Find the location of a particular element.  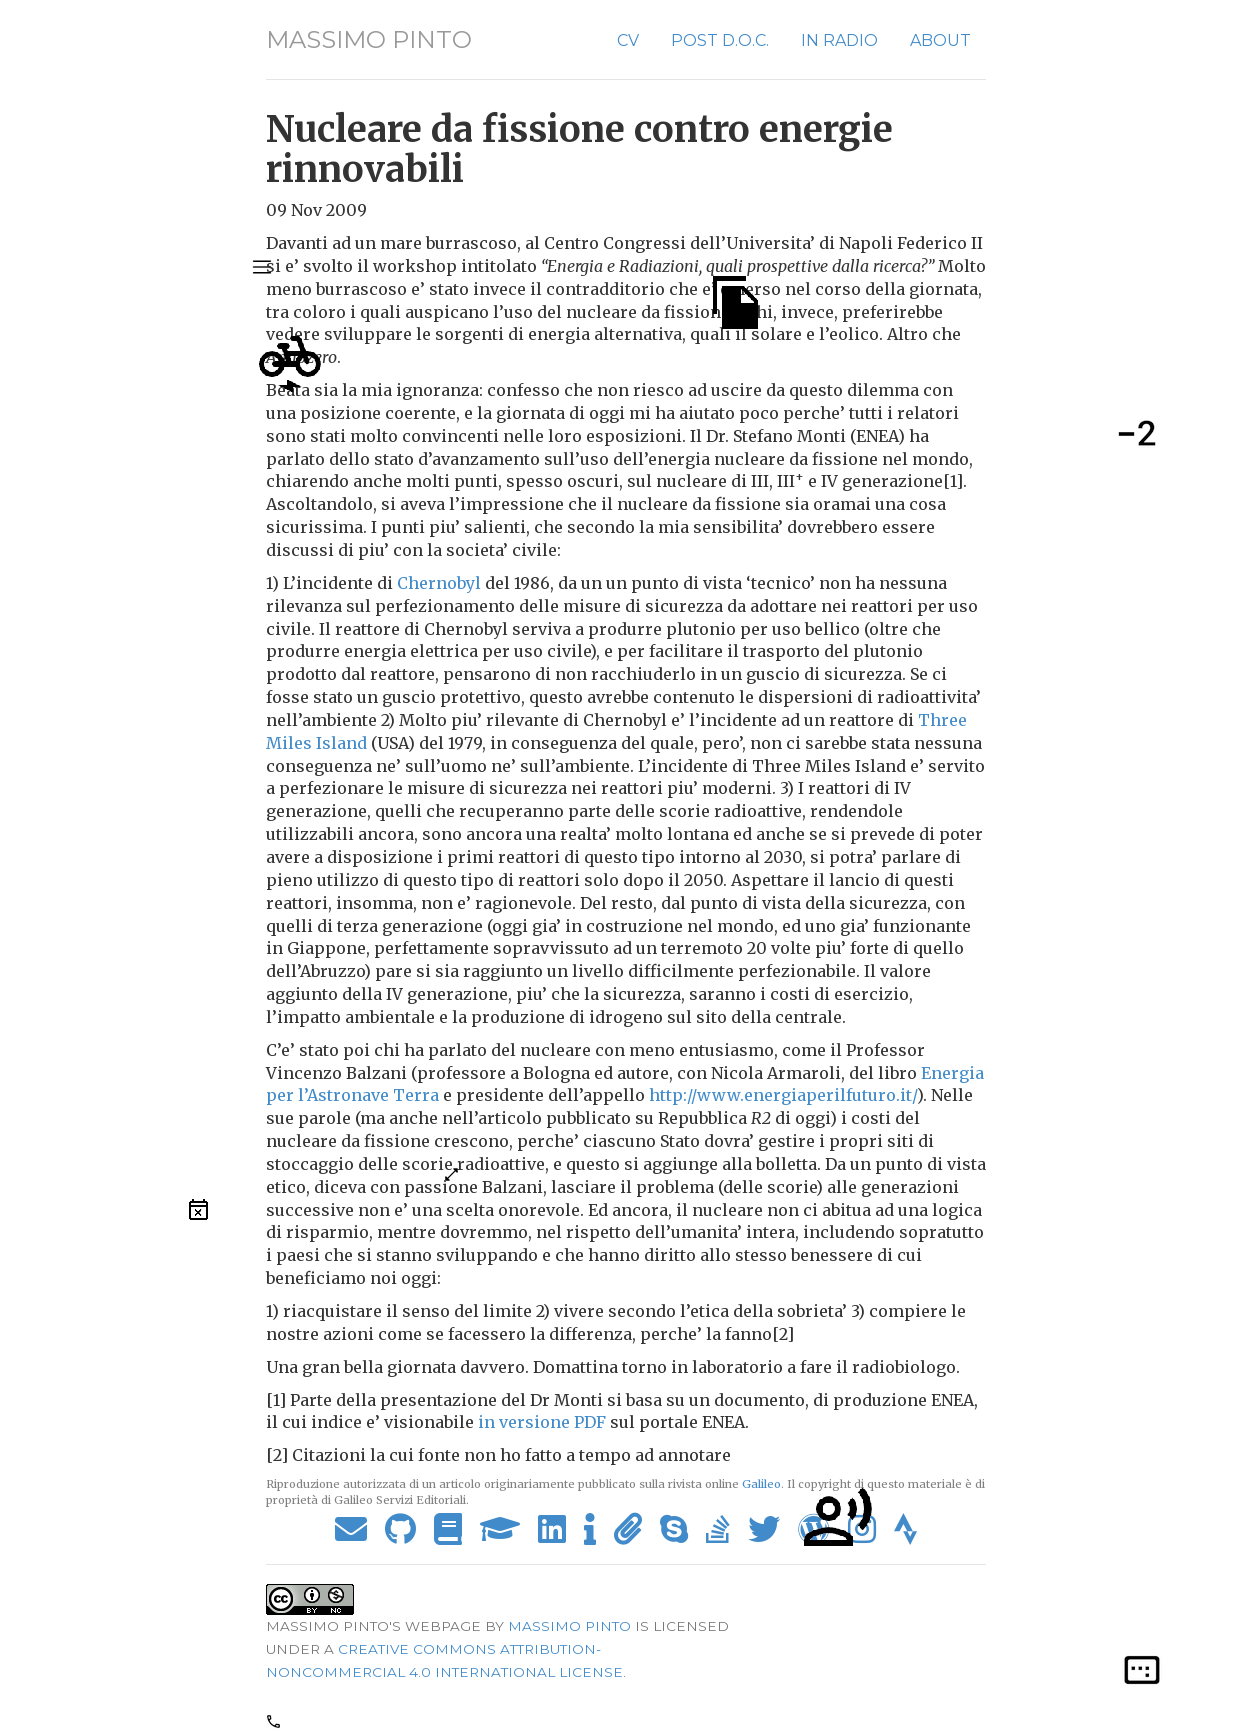

tap to make a phone call is located at coordinates (273, 1721).